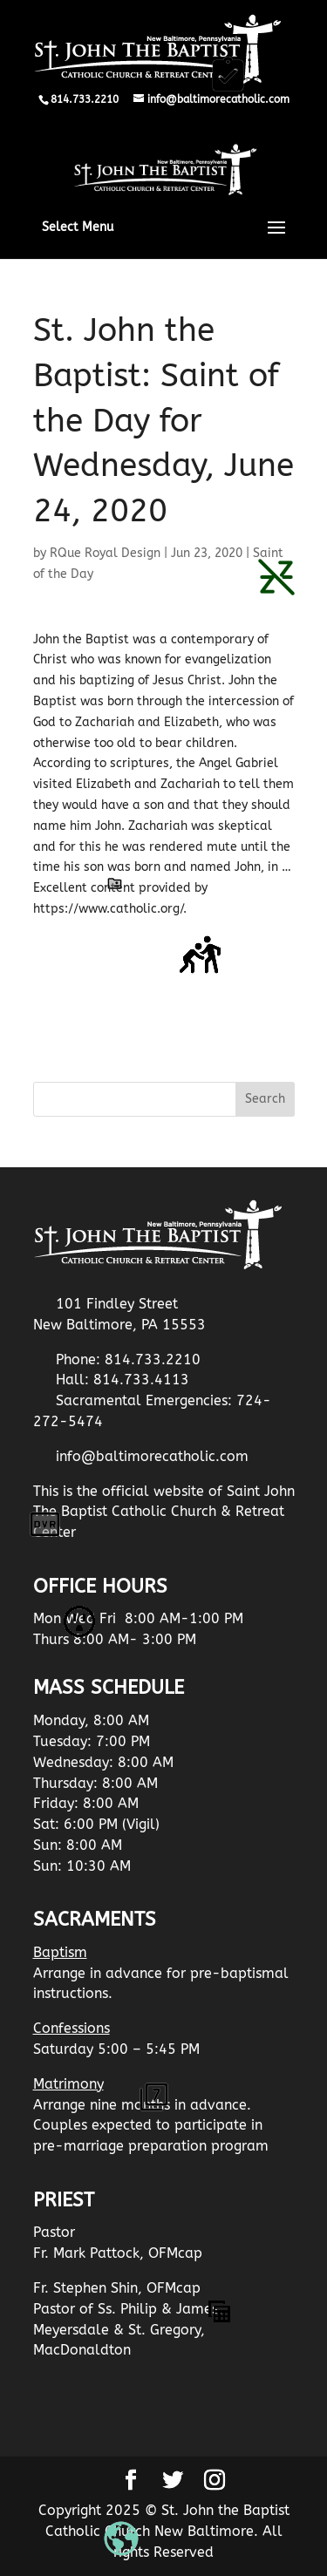  Describe the element at coordinates (114, 883) in the screenshot. I see `access shared folder contents` at that location.